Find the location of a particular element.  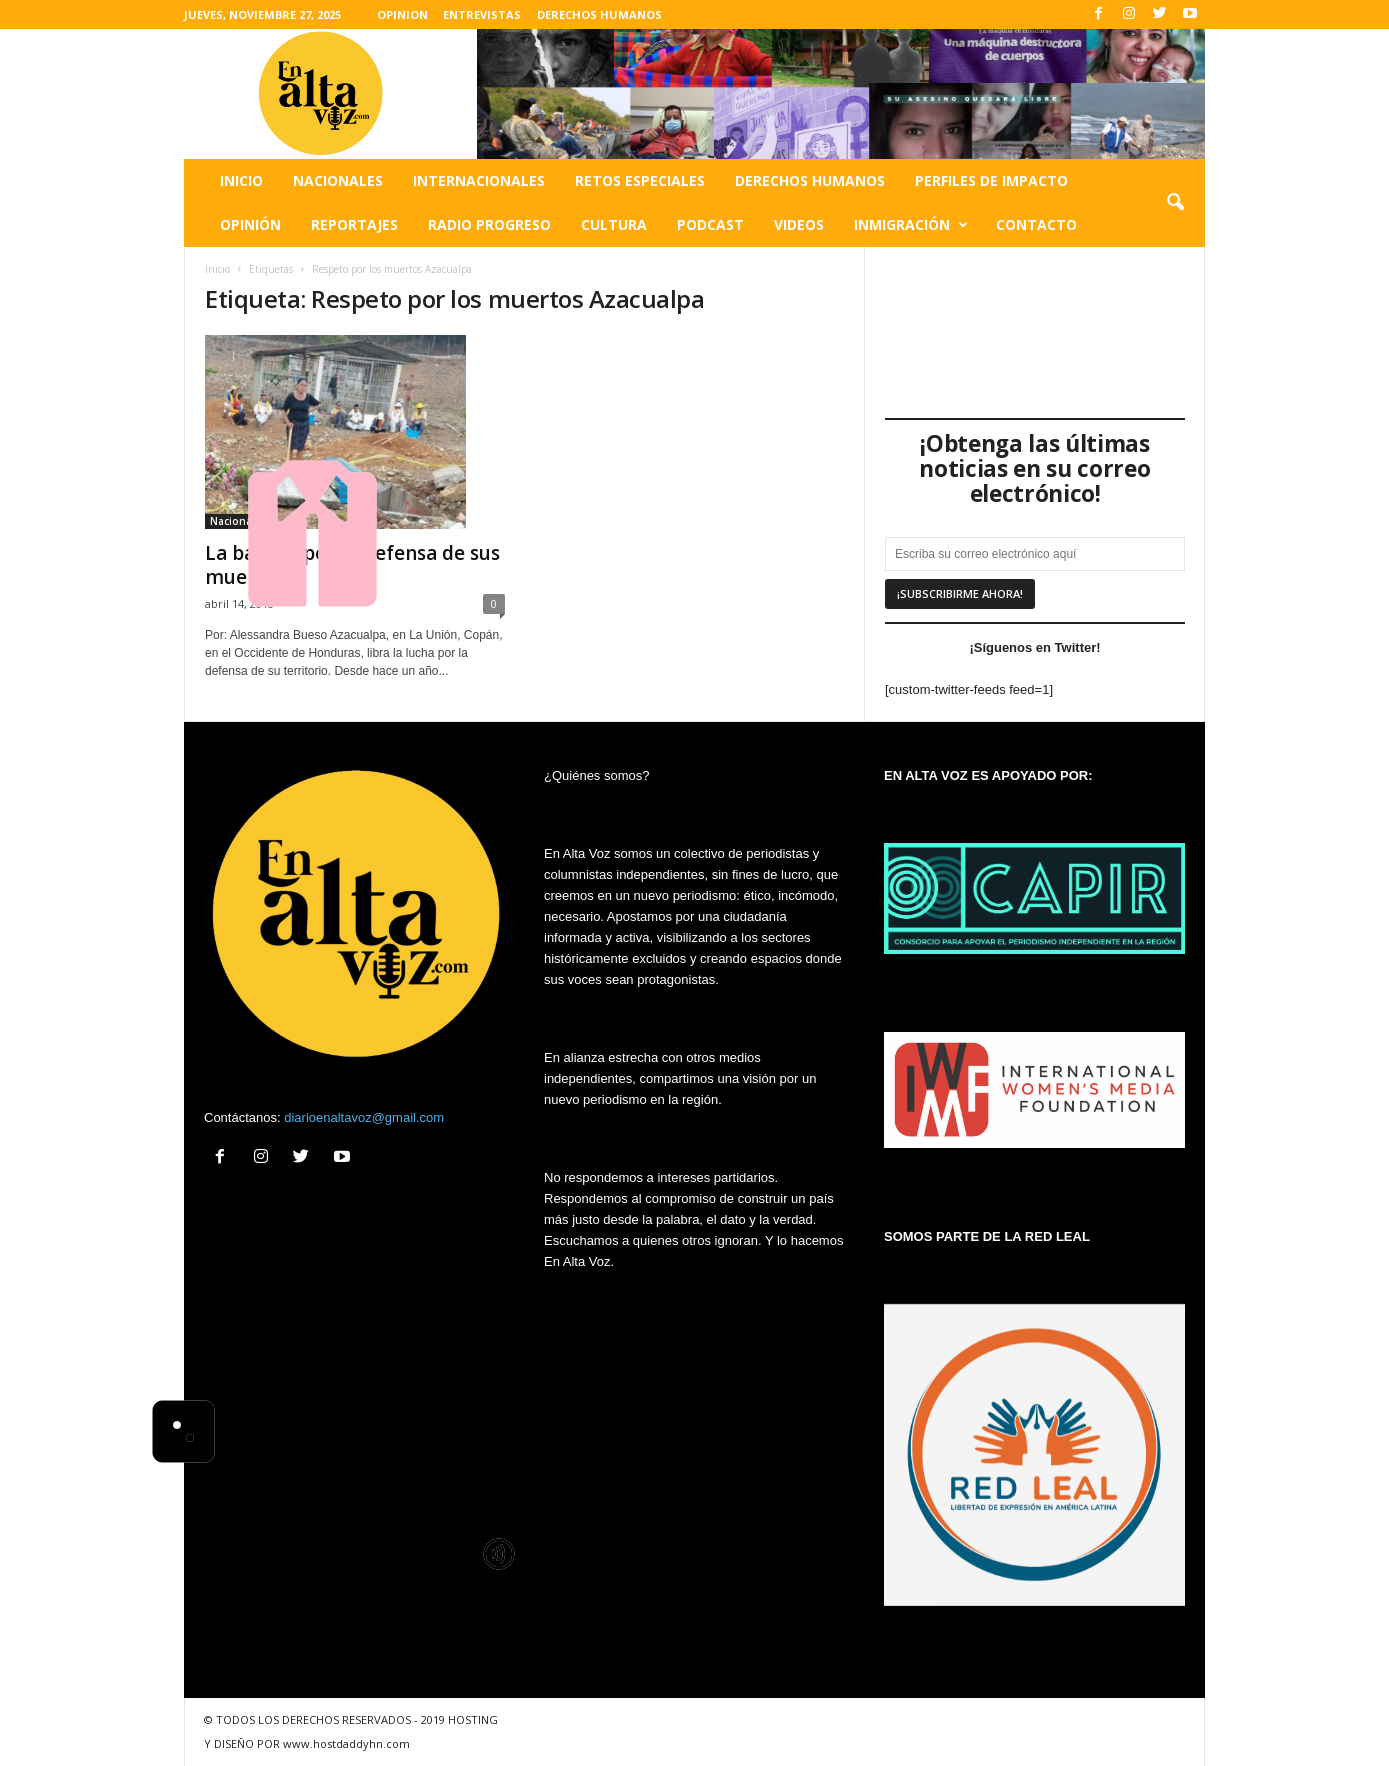

view clothing or apparel items is located at coordinates (312, 536).